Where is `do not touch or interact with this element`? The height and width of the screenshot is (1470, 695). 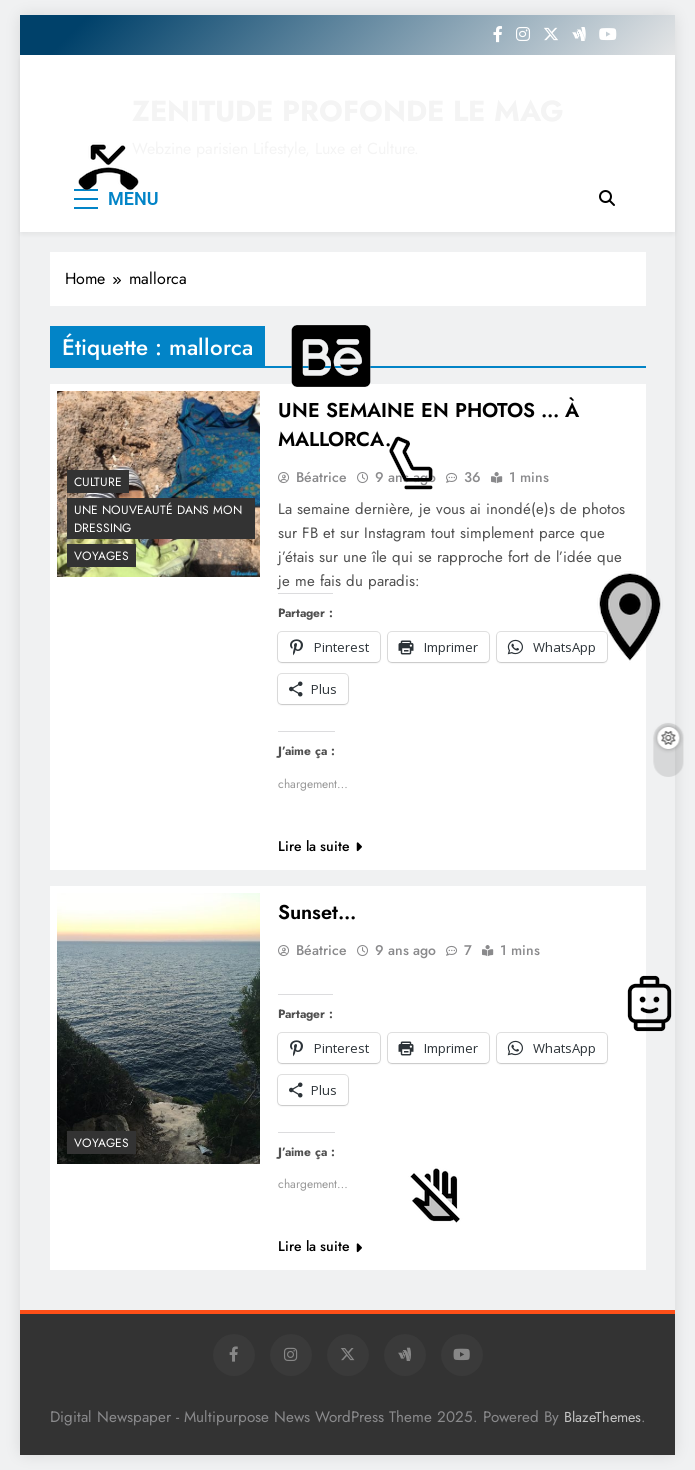
do not touch or interact with this element is located at coordinates (437, 1196).